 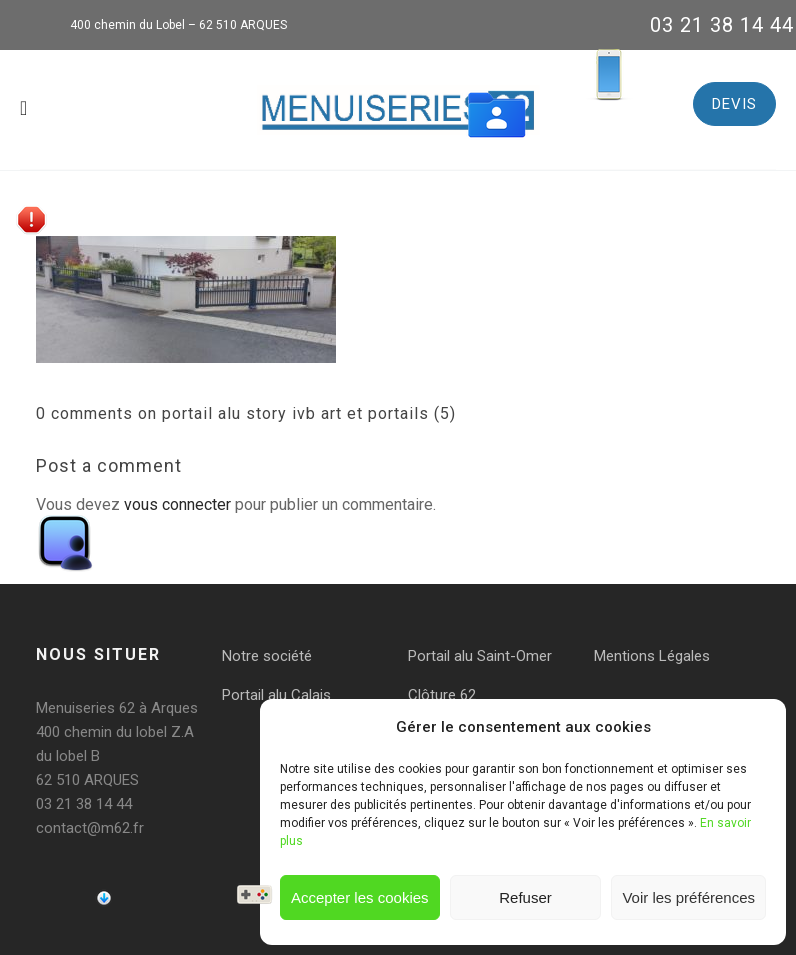 What do you see at coordinates (609, 75) in the screenshot?
I see `iPod Touch device connected to your computer` at bounding box center [609, 75].